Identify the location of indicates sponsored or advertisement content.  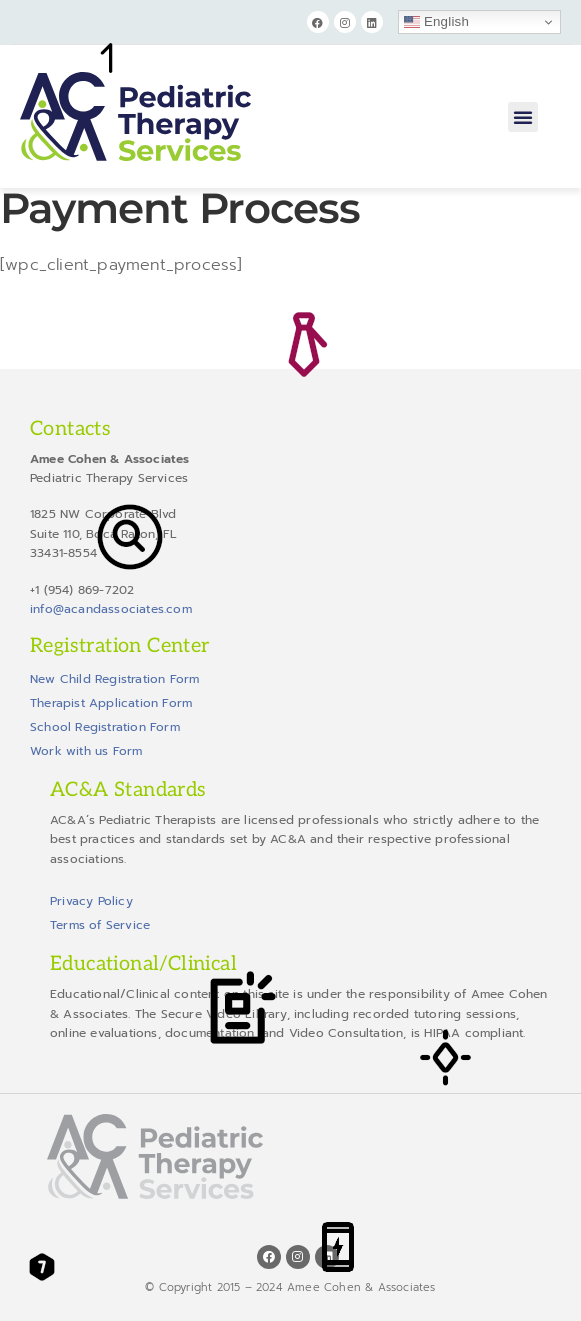
(239, 1007).